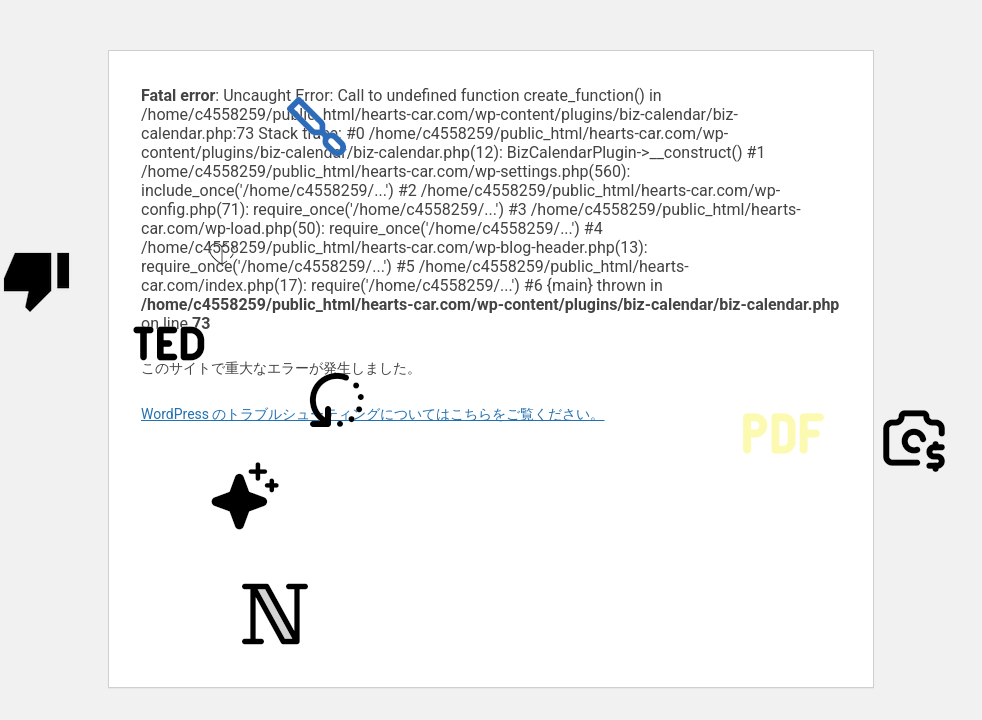 This screenshot has width=982, height=720. Describe the element at coordinates (36, 279) in the screenshot. I see `dislike or downvote content` at that location.